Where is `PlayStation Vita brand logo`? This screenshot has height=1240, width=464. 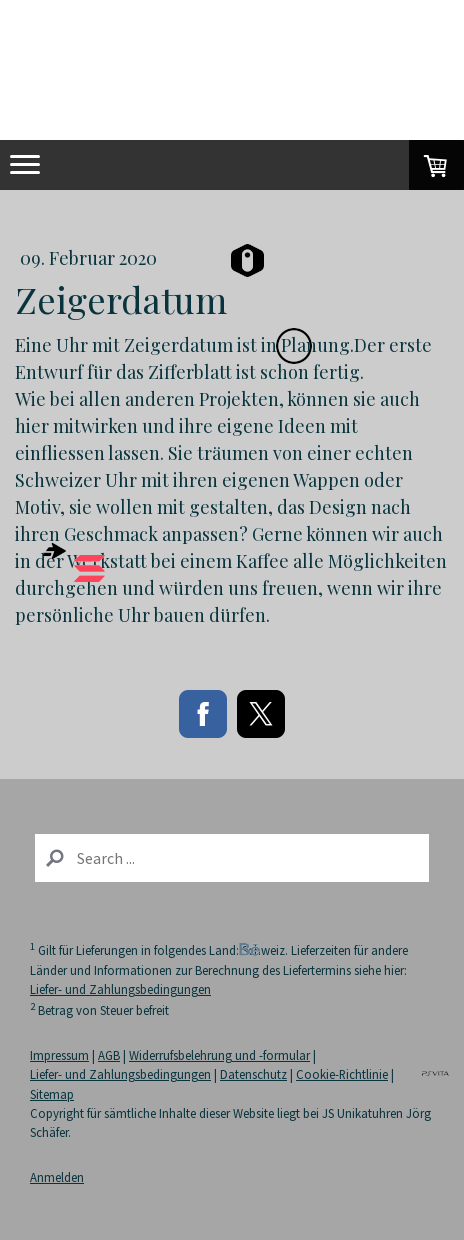 PlayStation Vita brand logo is located at coordinates (435, 1073).